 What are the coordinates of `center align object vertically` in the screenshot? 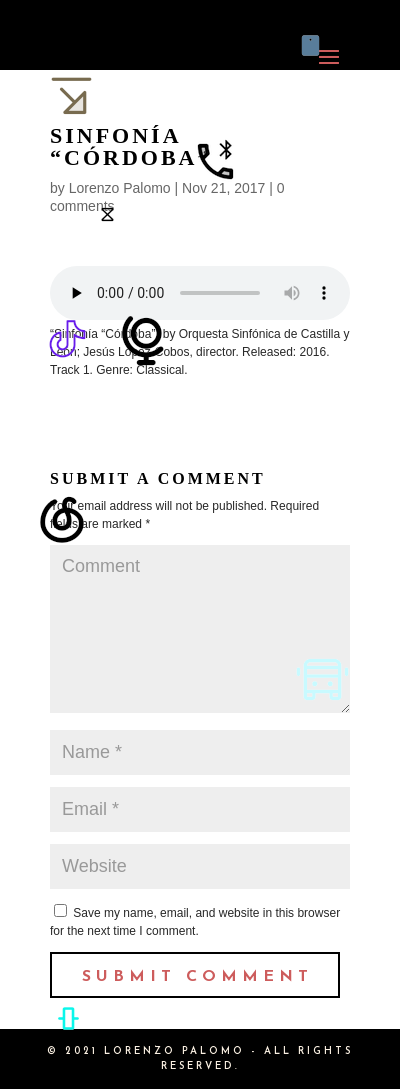 It's located at (68, 1018).